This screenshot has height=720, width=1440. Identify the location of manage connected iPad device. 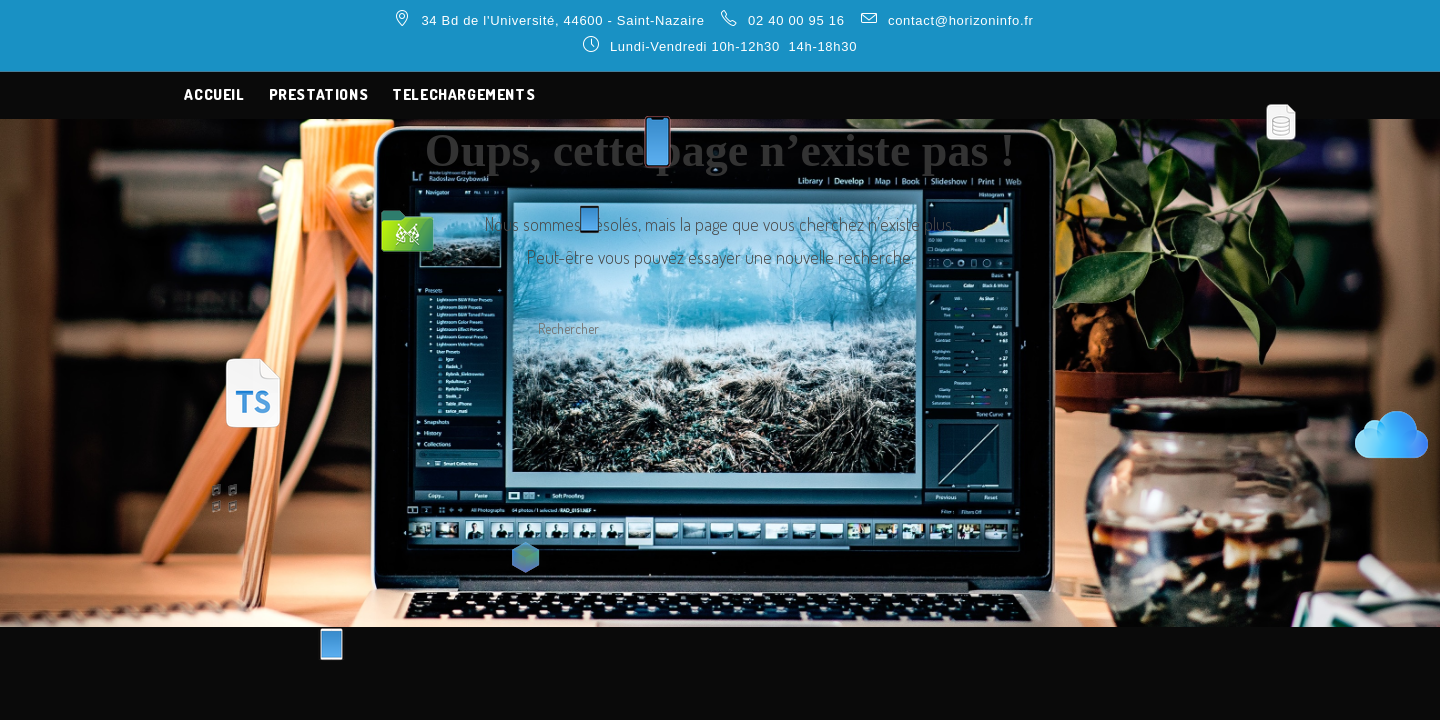
(589, 219).